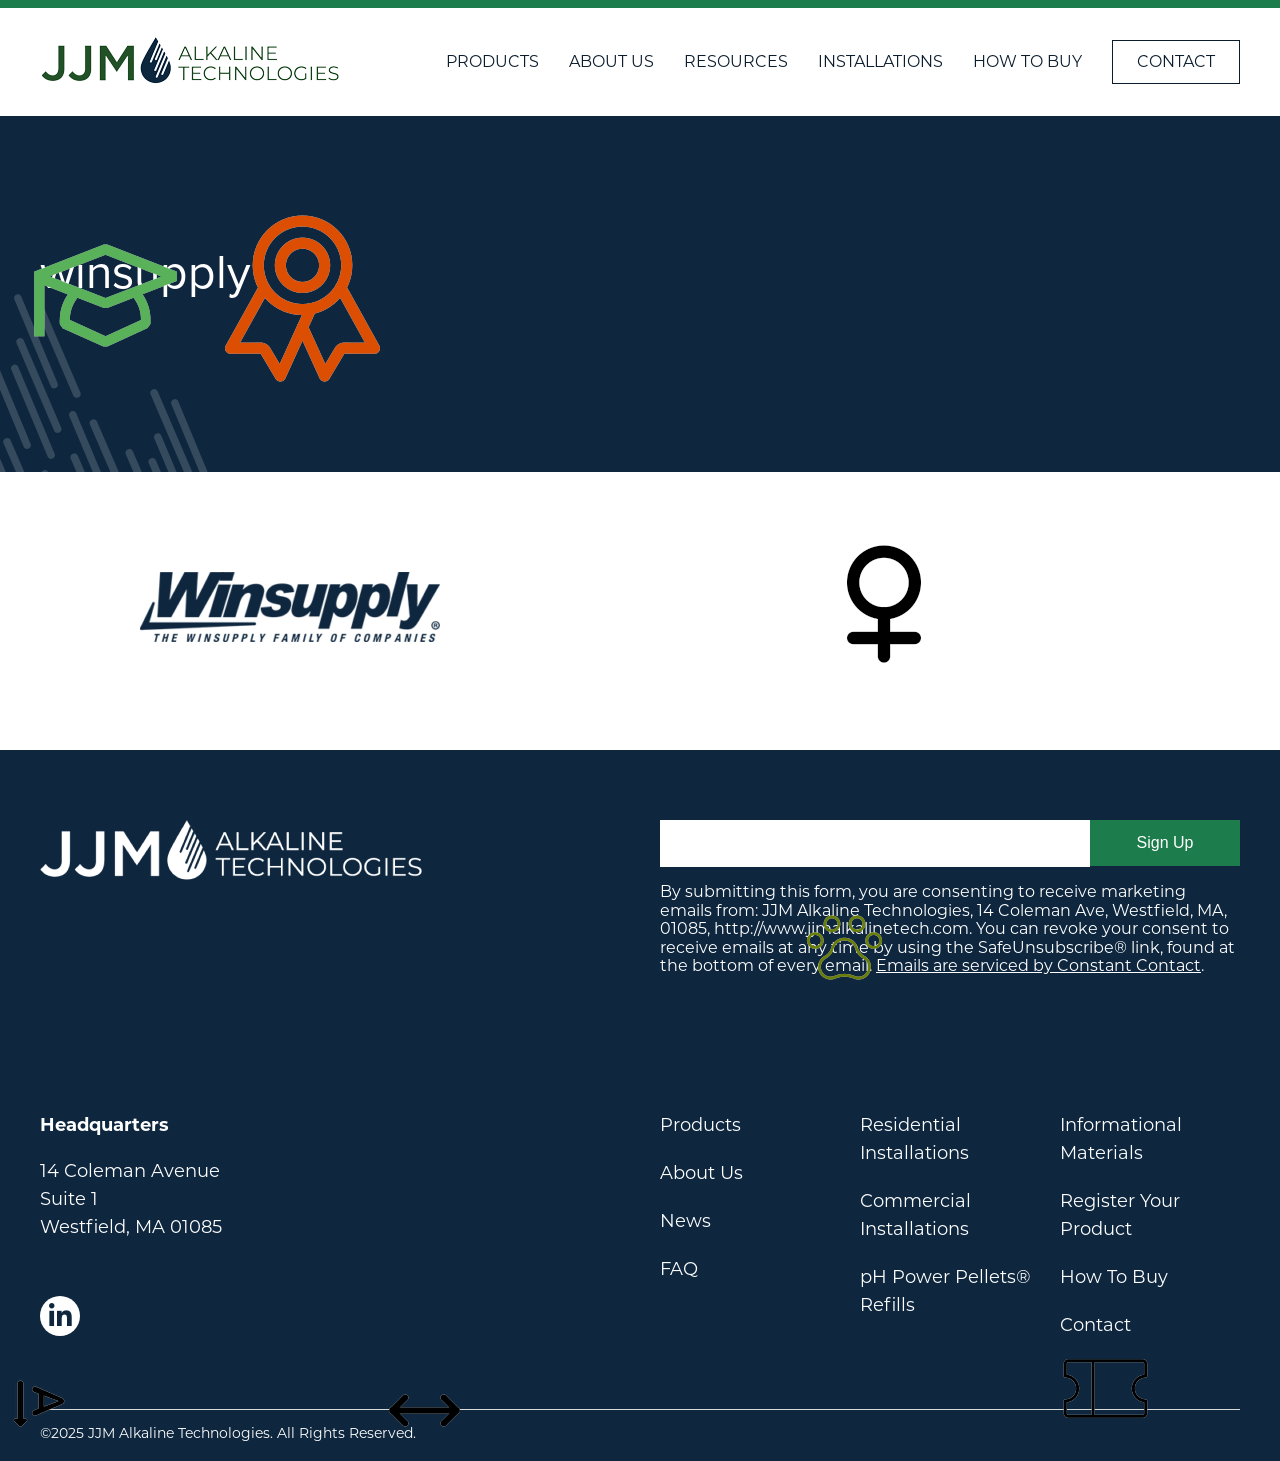 This screenshot has width=1280, height=1461. What do you see at coordinates (1105, 1388) in the screenshot?
I see `view your tickets or passes` at bounding box center [1105, 1388].